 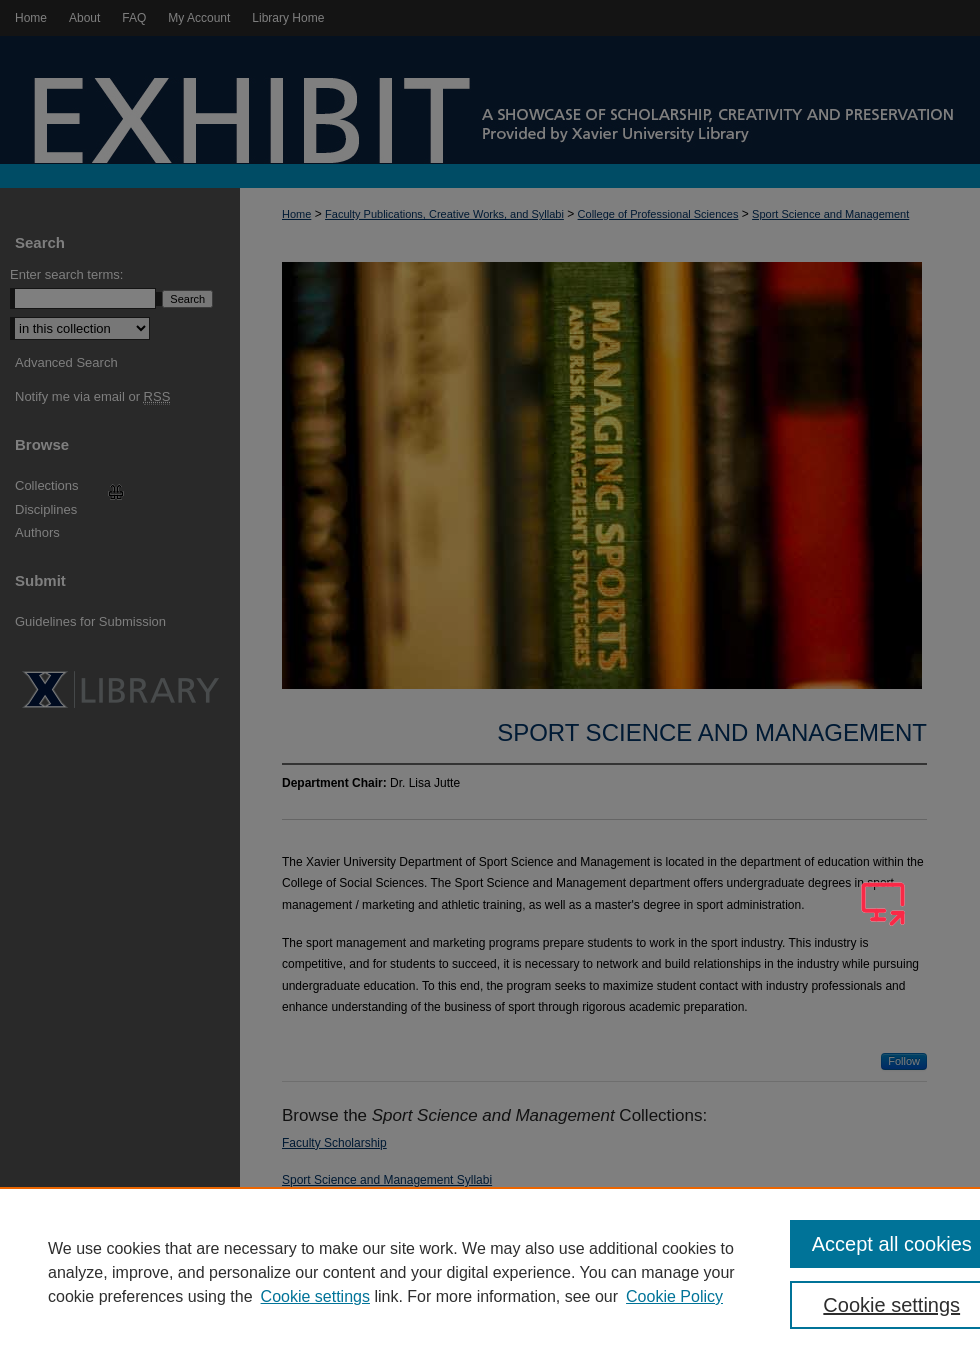 What do you see at coordinates (883, 902) in the screenshot?
I see `share your screen with others` at bounding box center [883, 902].